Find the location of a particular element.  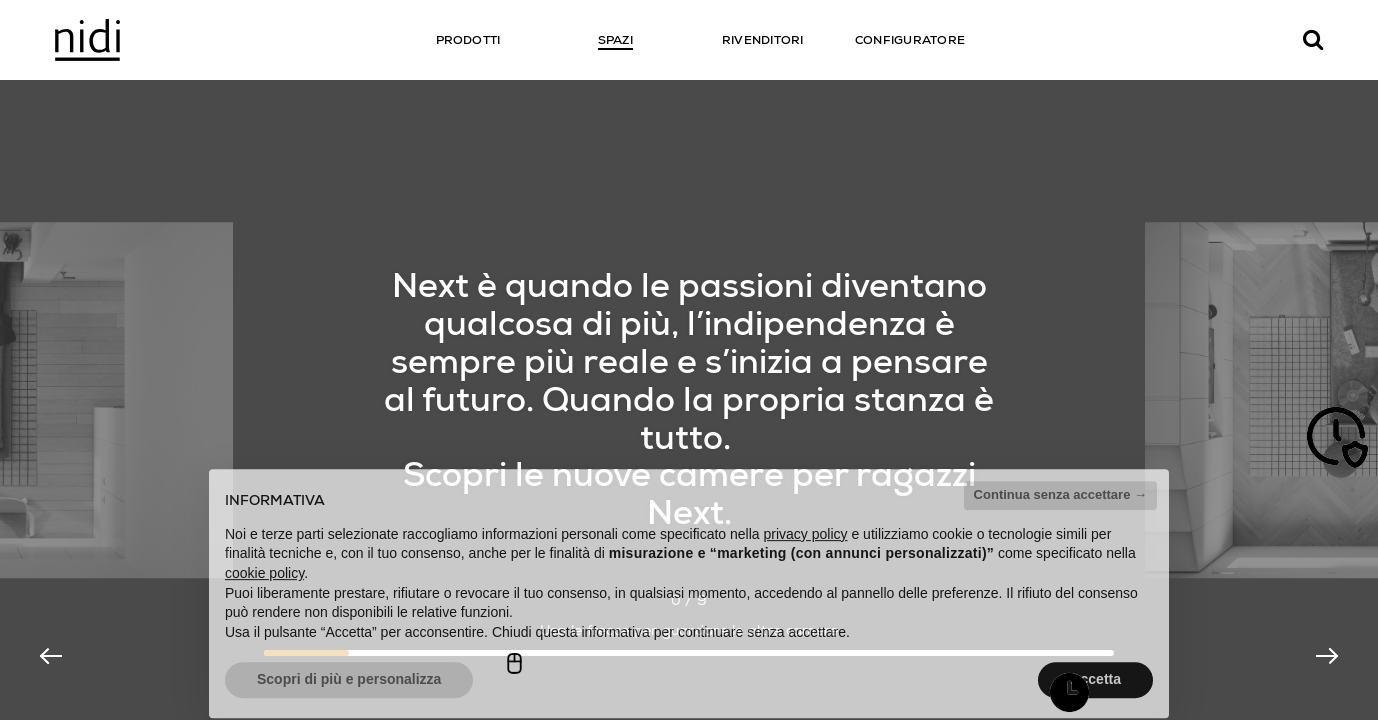

view protected or secure time settings is located at coordinates (1336, 436).